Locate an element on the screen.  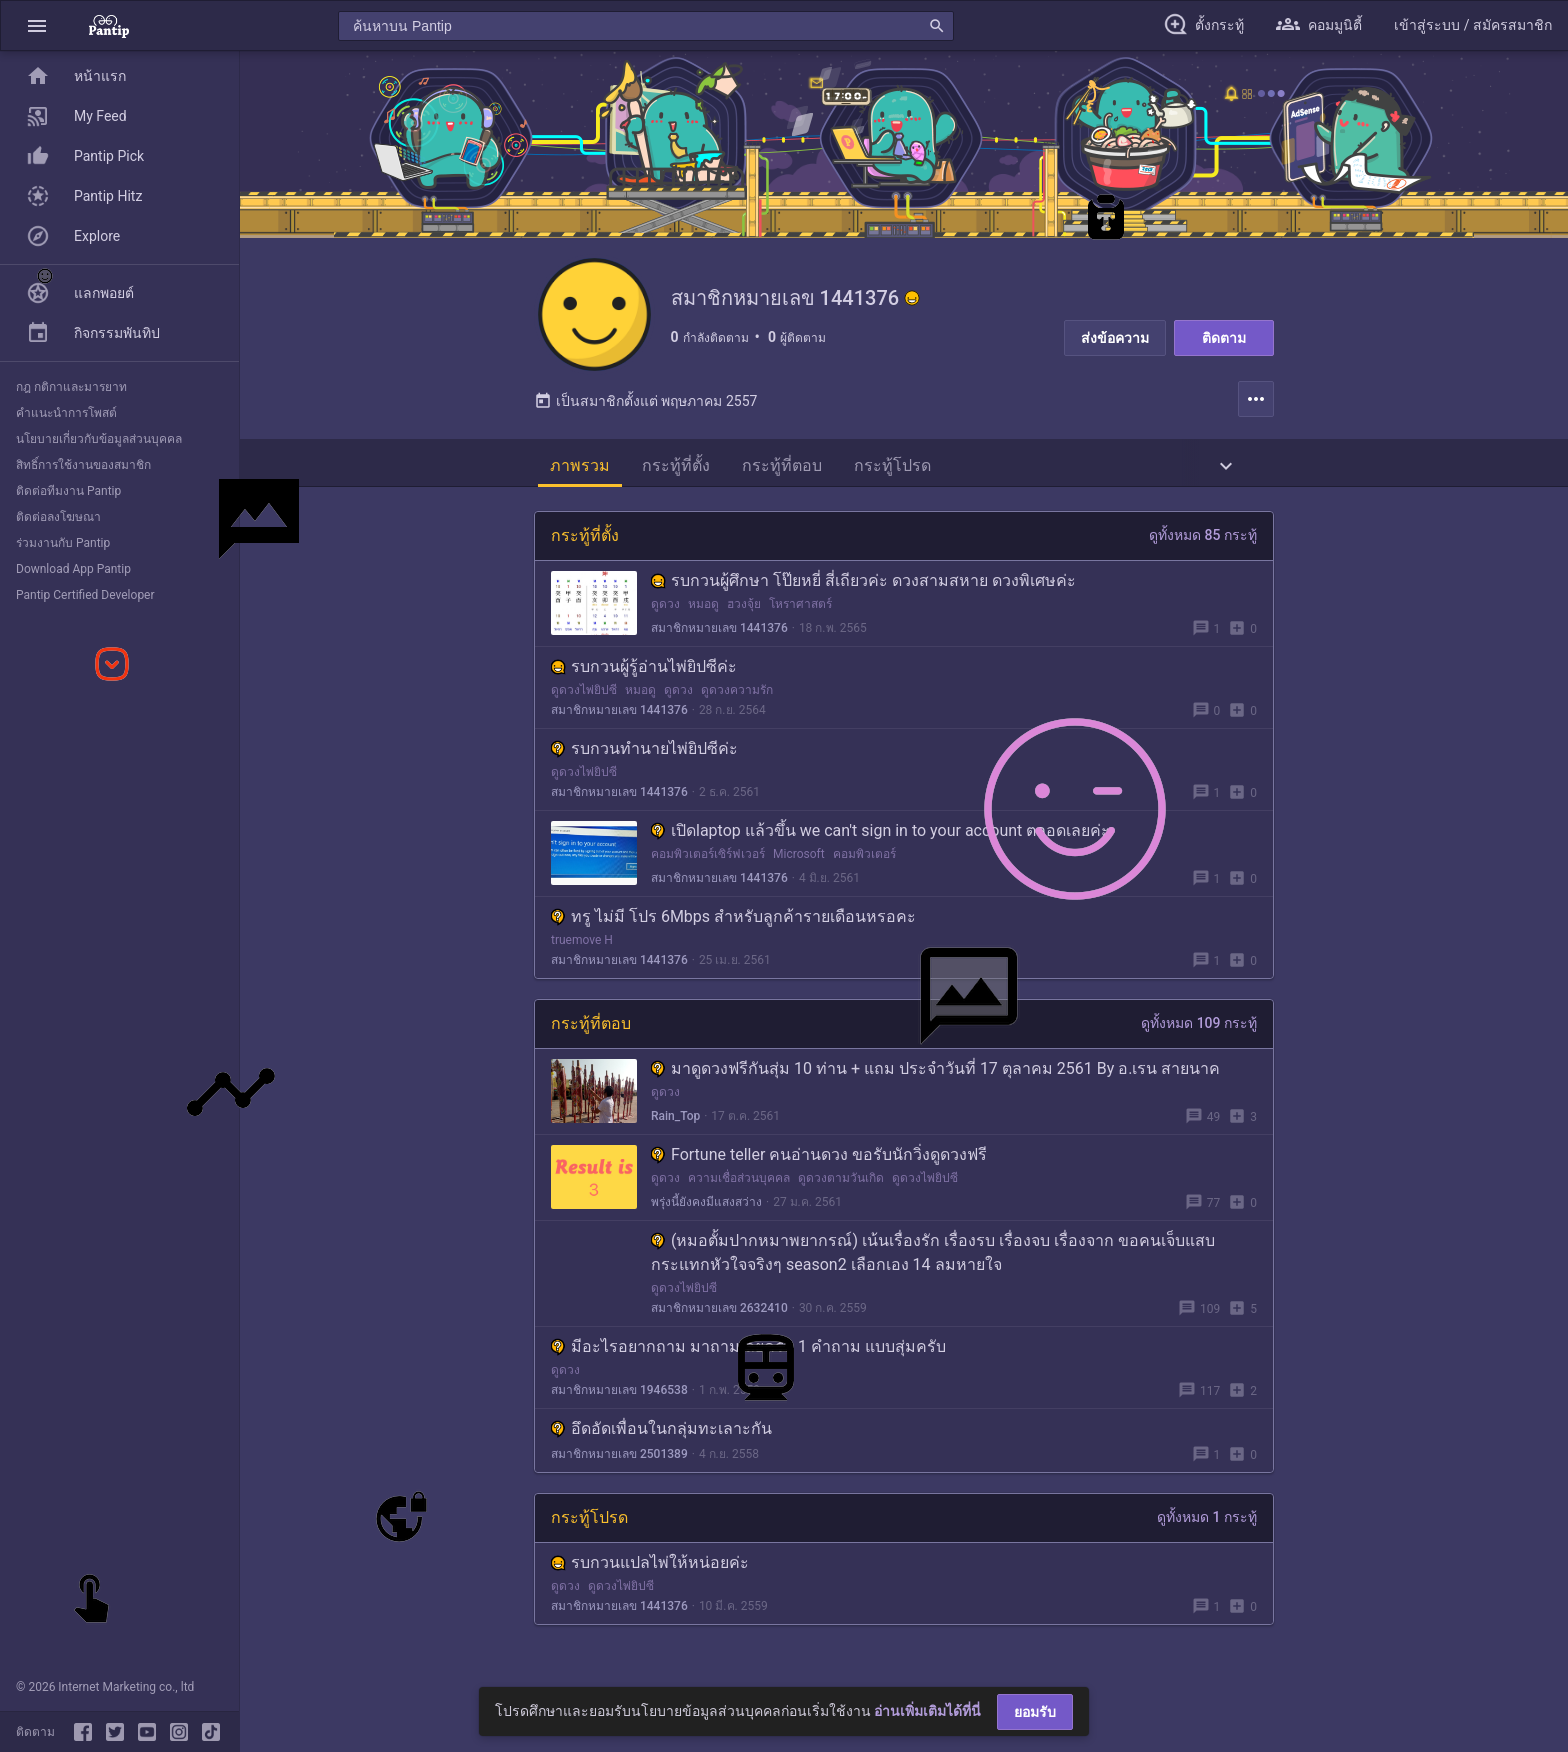
indicates active vpn connection is located at coordinates (401, 1516).